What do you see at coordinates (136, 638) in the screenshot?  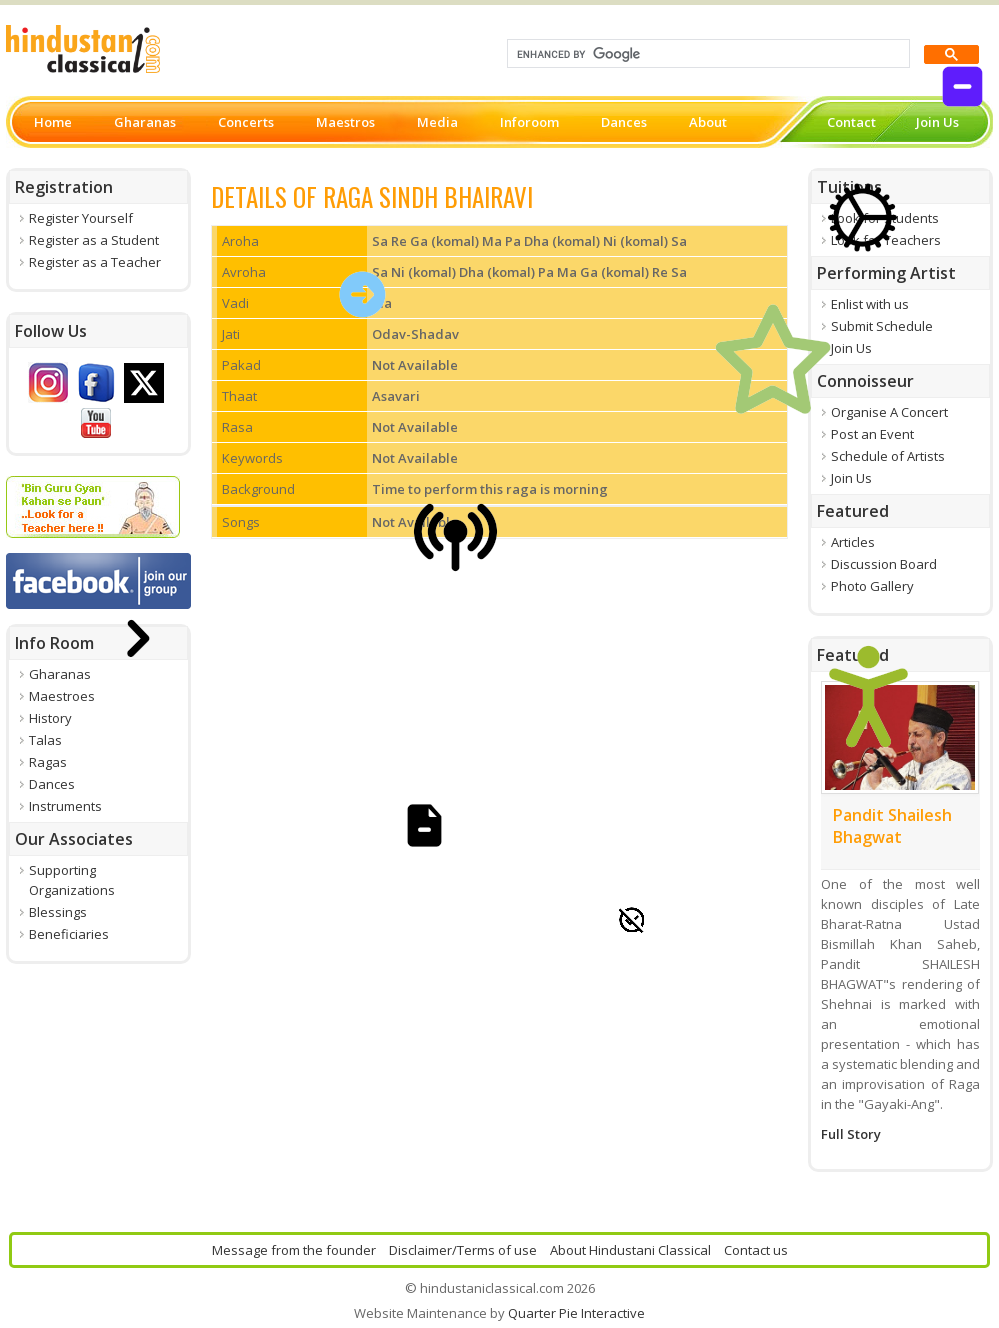 I see `navigate to the next item or screen` at bounding box center [136, 638].